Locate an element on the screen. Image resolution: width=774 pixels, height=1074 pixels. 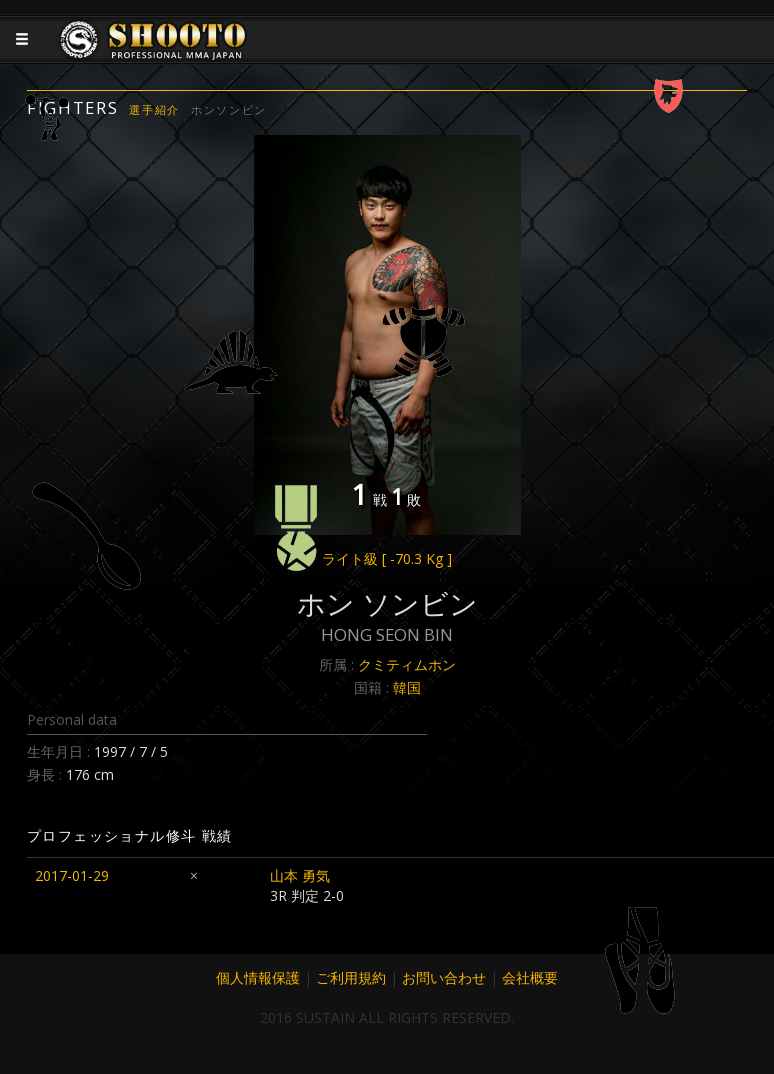
access strength training or workout features is located at coordinates (47, 117).